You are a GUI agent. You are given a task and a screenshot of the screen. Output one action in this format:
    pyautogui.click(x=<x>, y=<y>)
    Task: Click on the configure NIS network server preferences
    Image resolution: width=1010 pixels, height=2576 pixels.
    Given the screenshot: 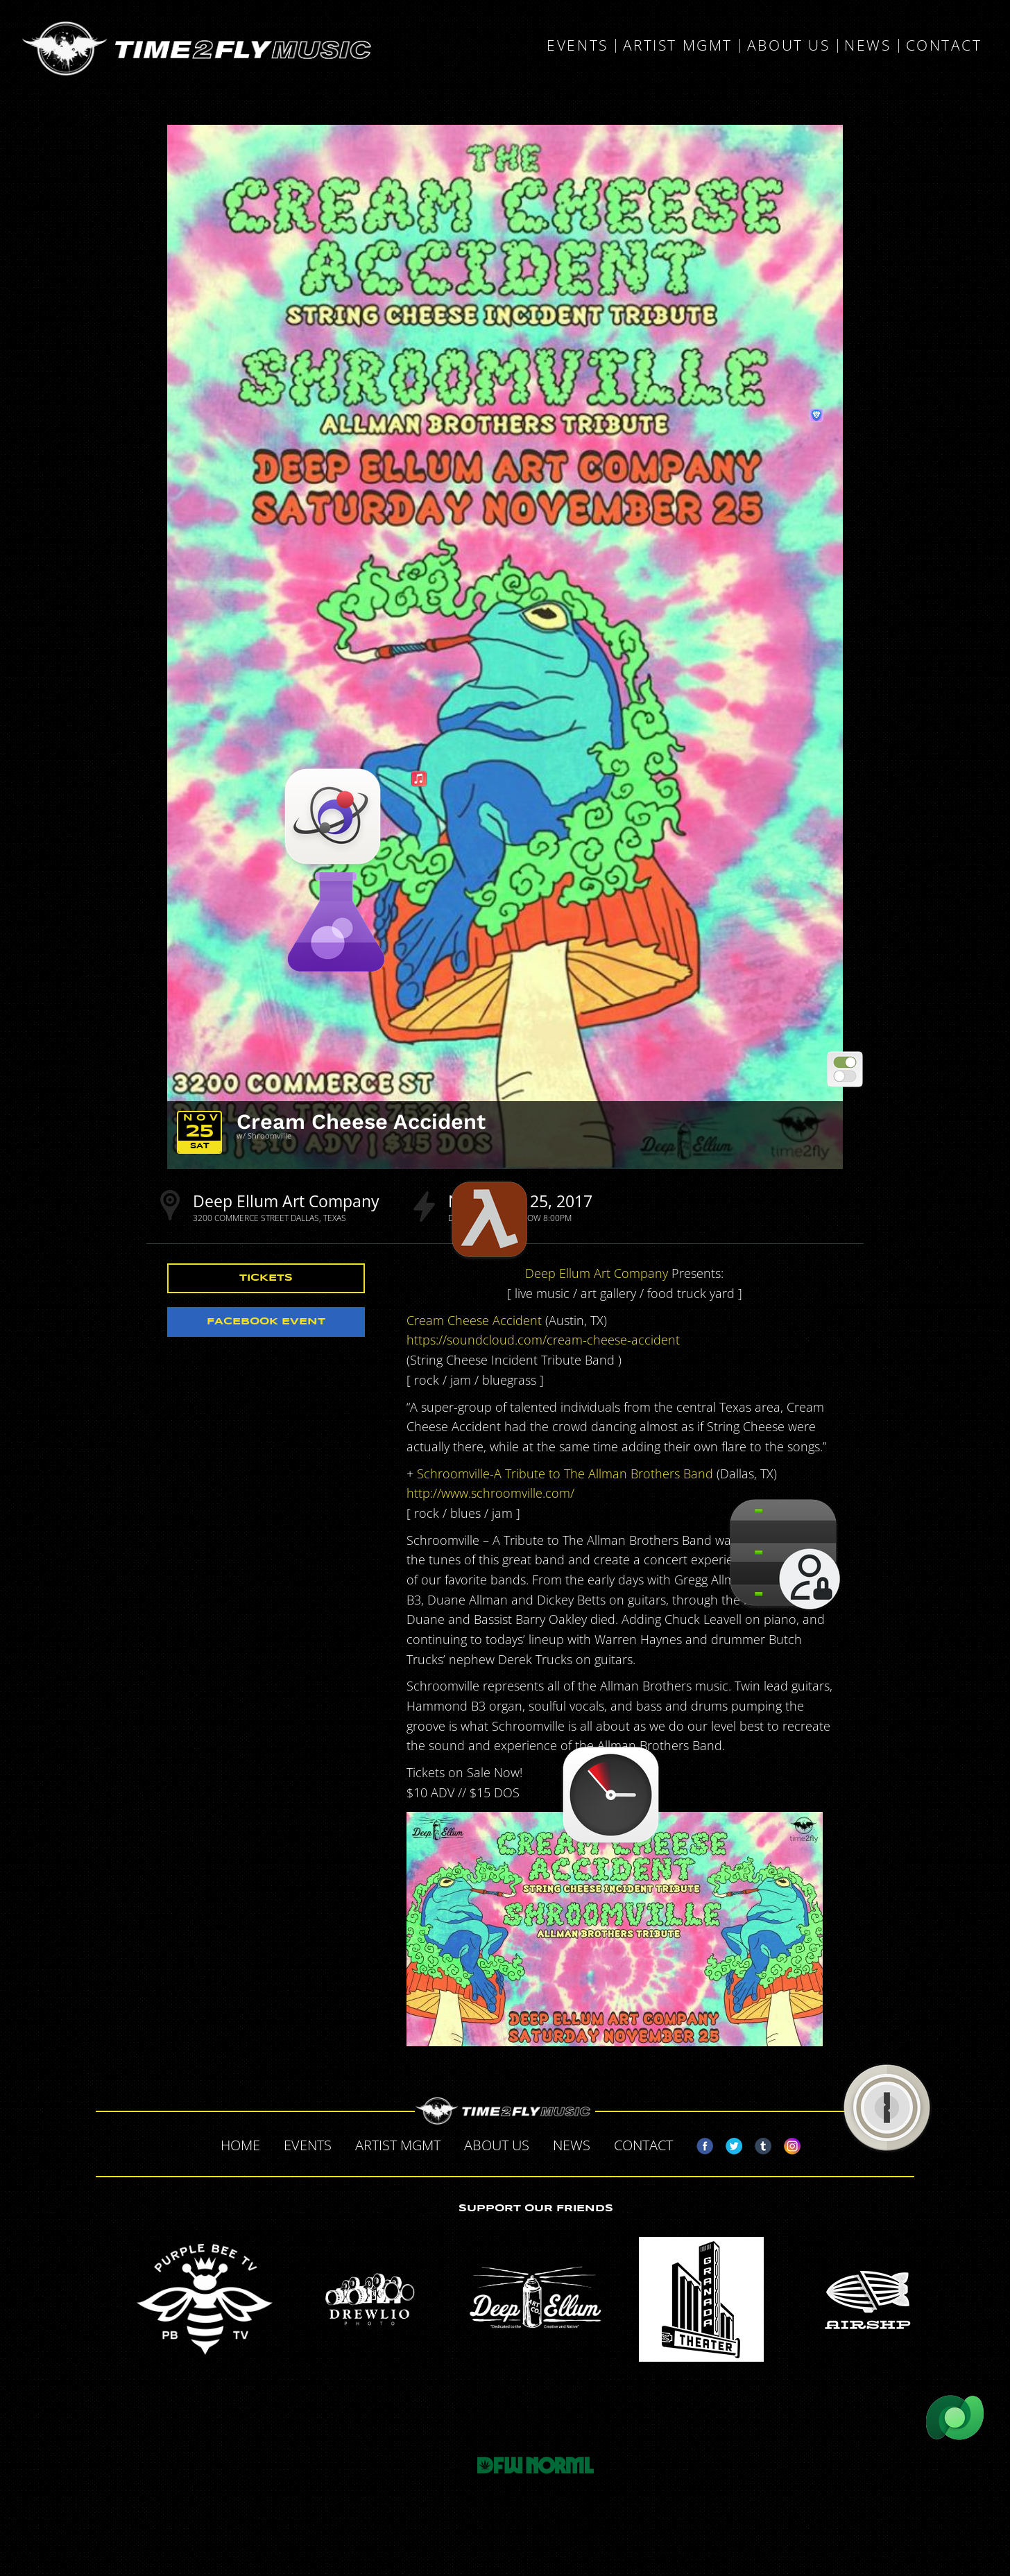 What is the action you would take?
    pyautogui.click(x=783, y=1553)
    